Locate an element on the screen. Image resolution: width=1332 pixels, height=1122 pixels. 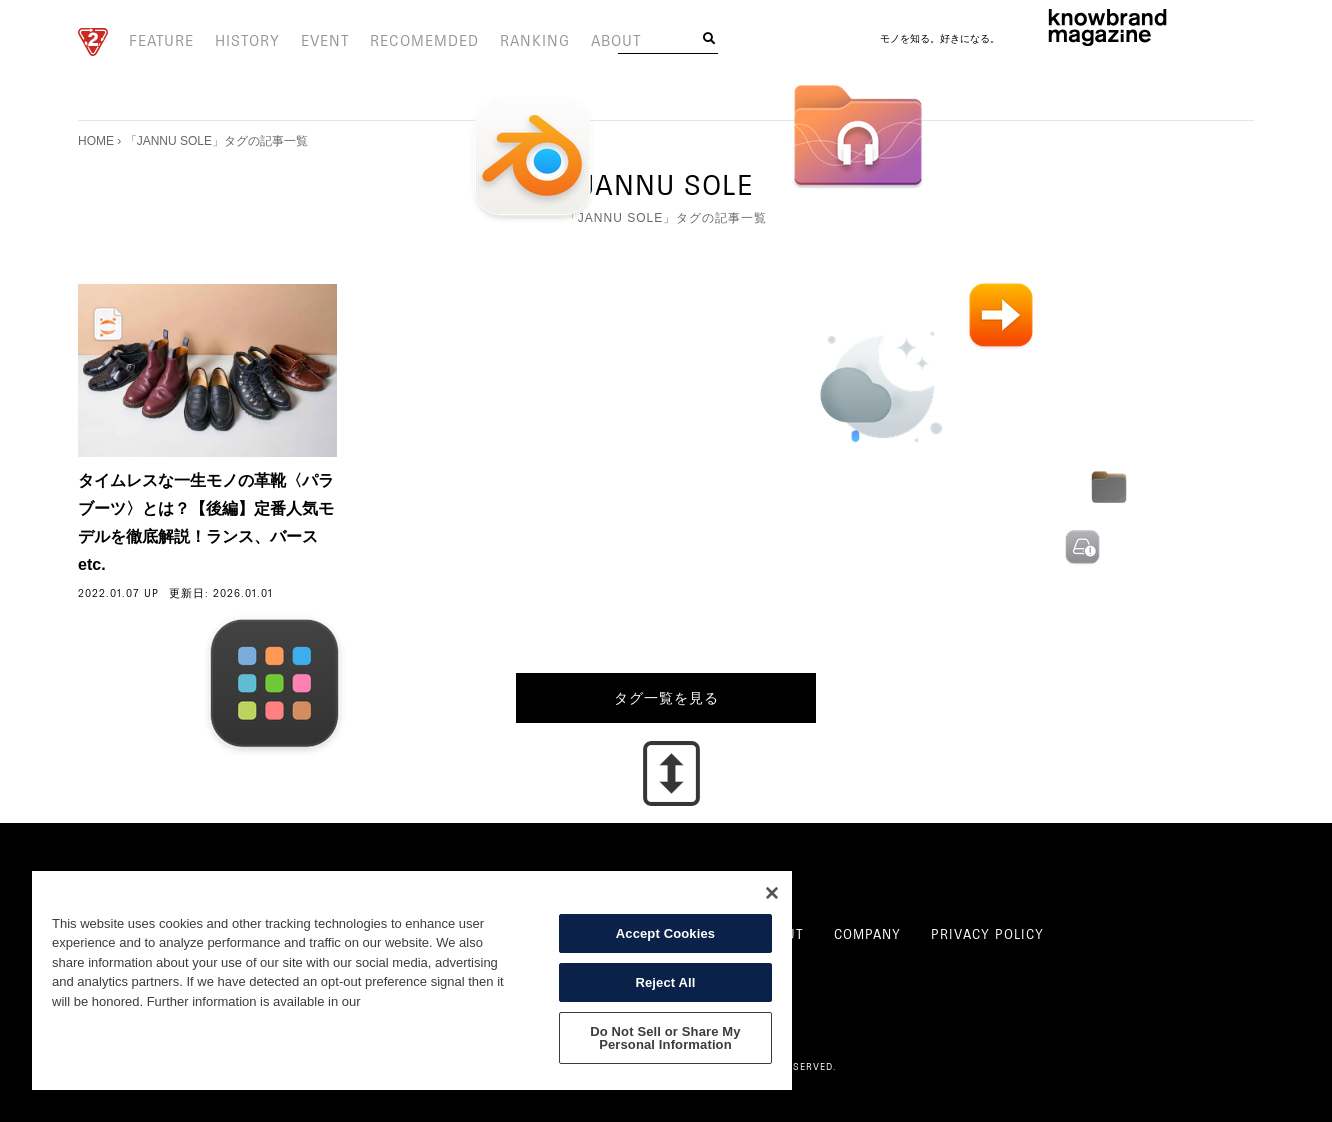
customize desktop icon appearance and arrangement is located at coordinates (274, 685).